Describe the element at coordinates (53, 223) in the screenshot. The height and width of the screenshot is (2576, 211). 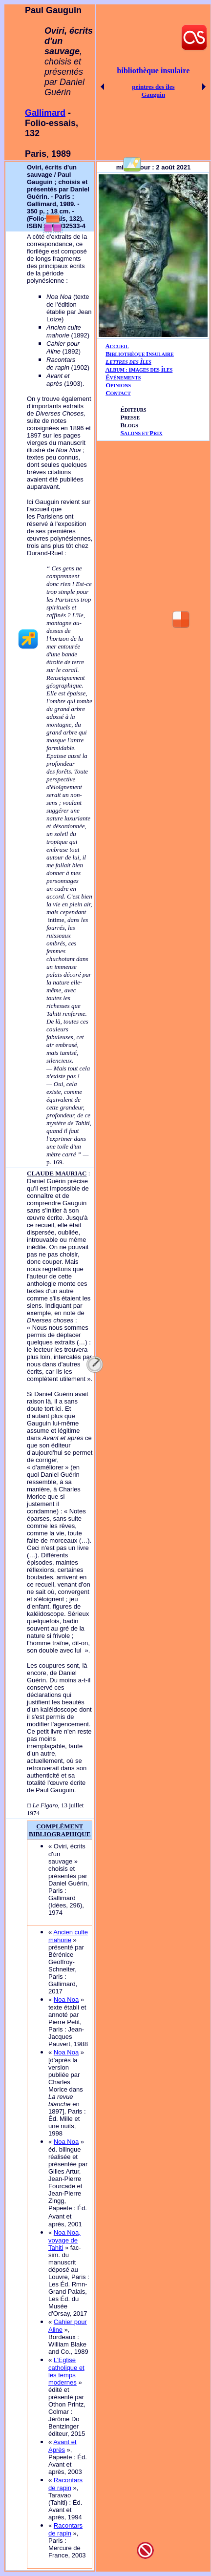
I see `select all items in the current view` at that location.